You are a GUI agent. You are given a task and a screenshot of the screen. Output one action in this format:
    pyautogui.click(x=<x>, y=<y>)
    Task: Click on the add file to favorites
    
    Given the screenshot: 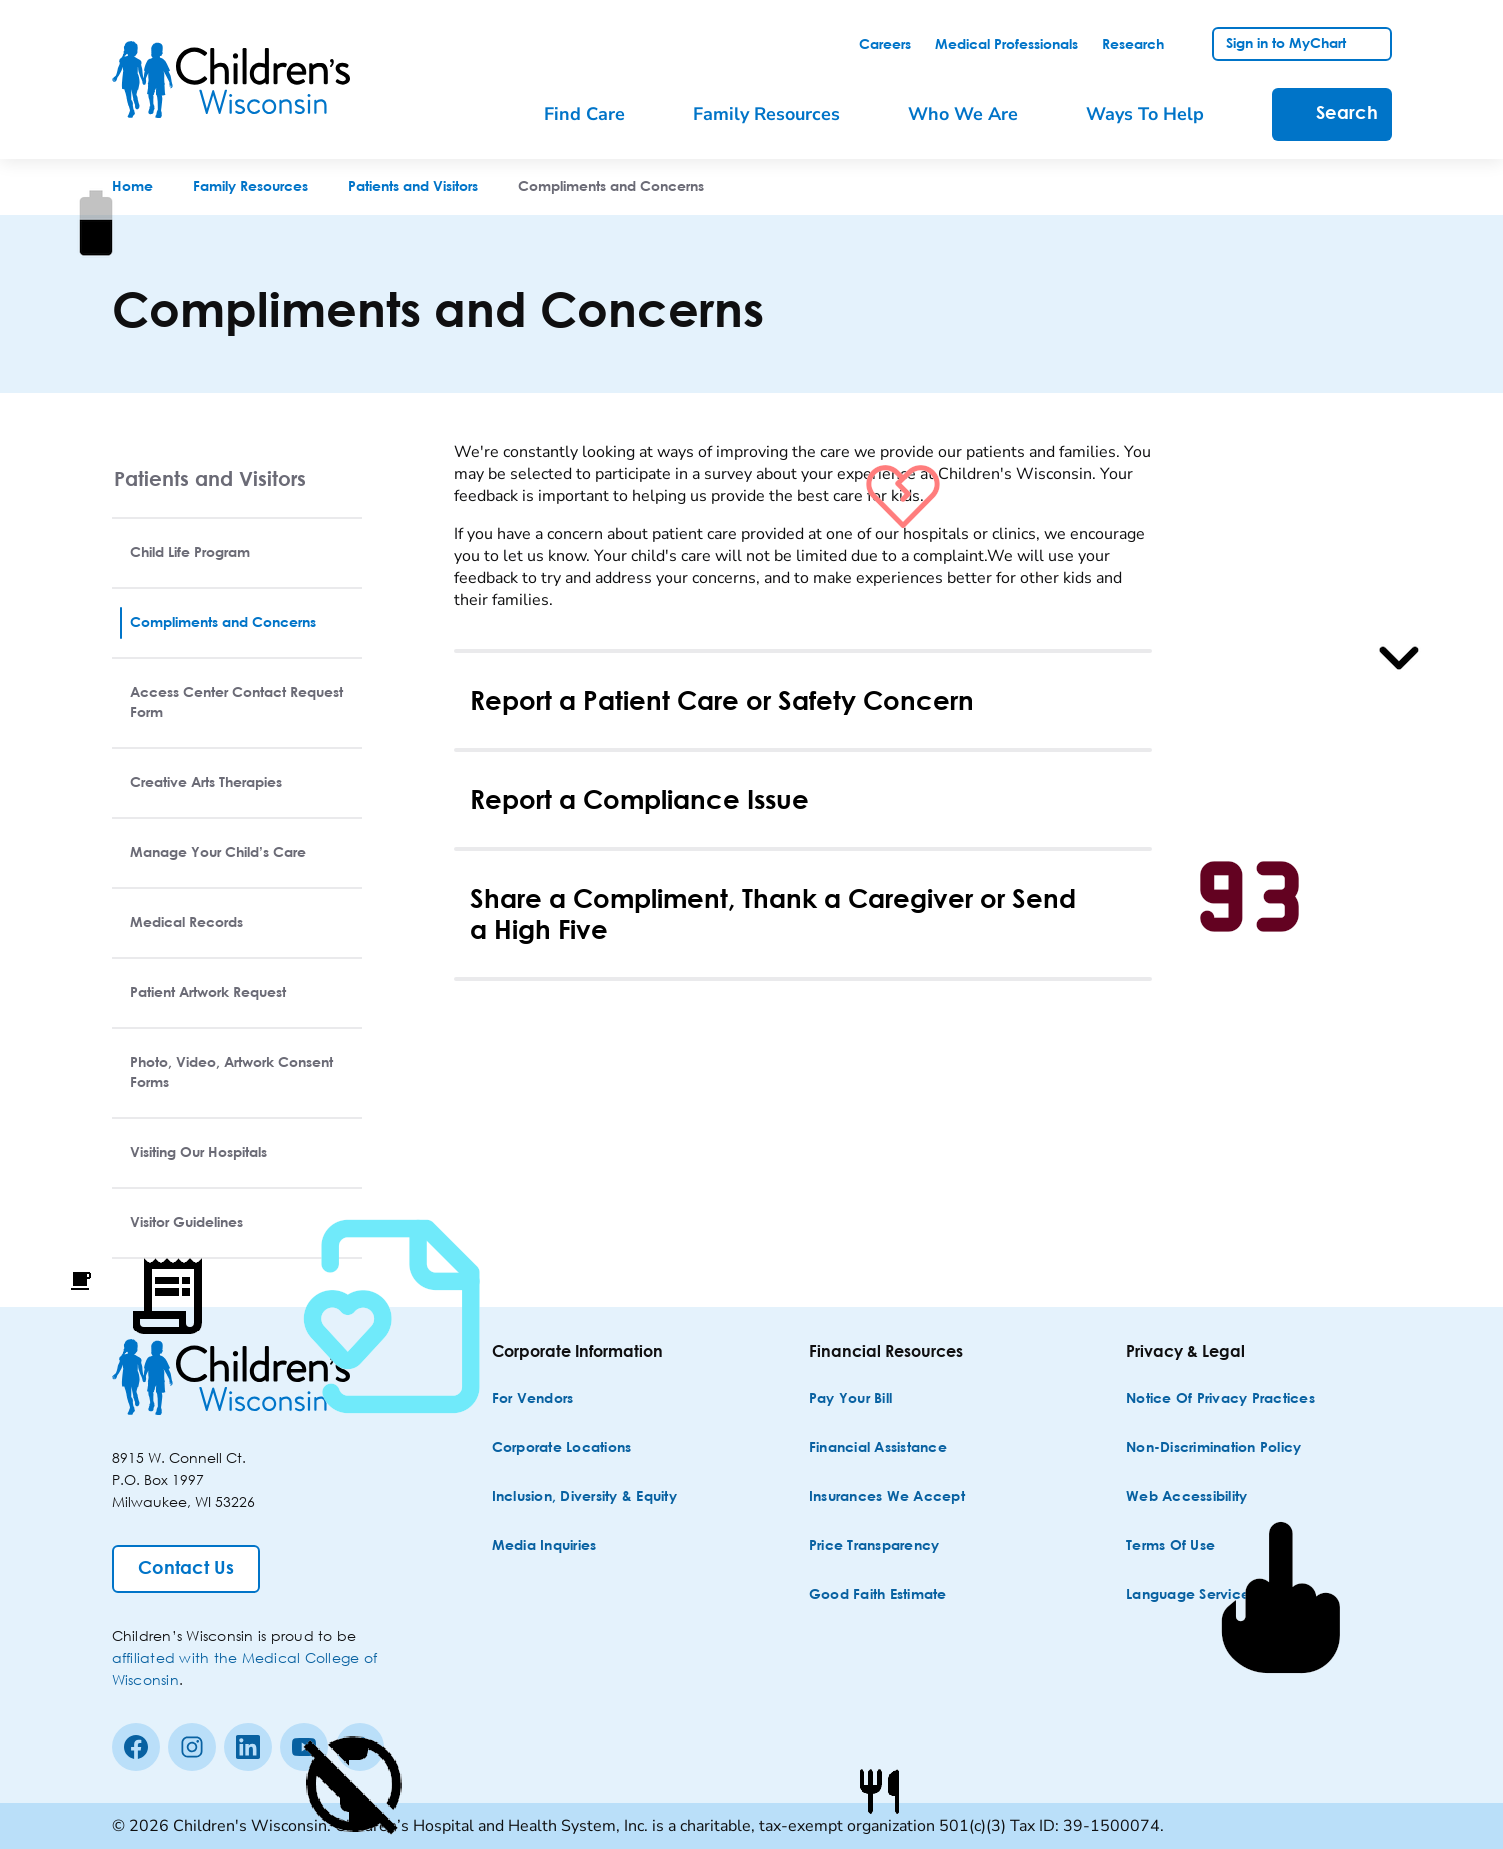 What is the action you would take?
    pyautogui.click(x=400, y=1316)
    